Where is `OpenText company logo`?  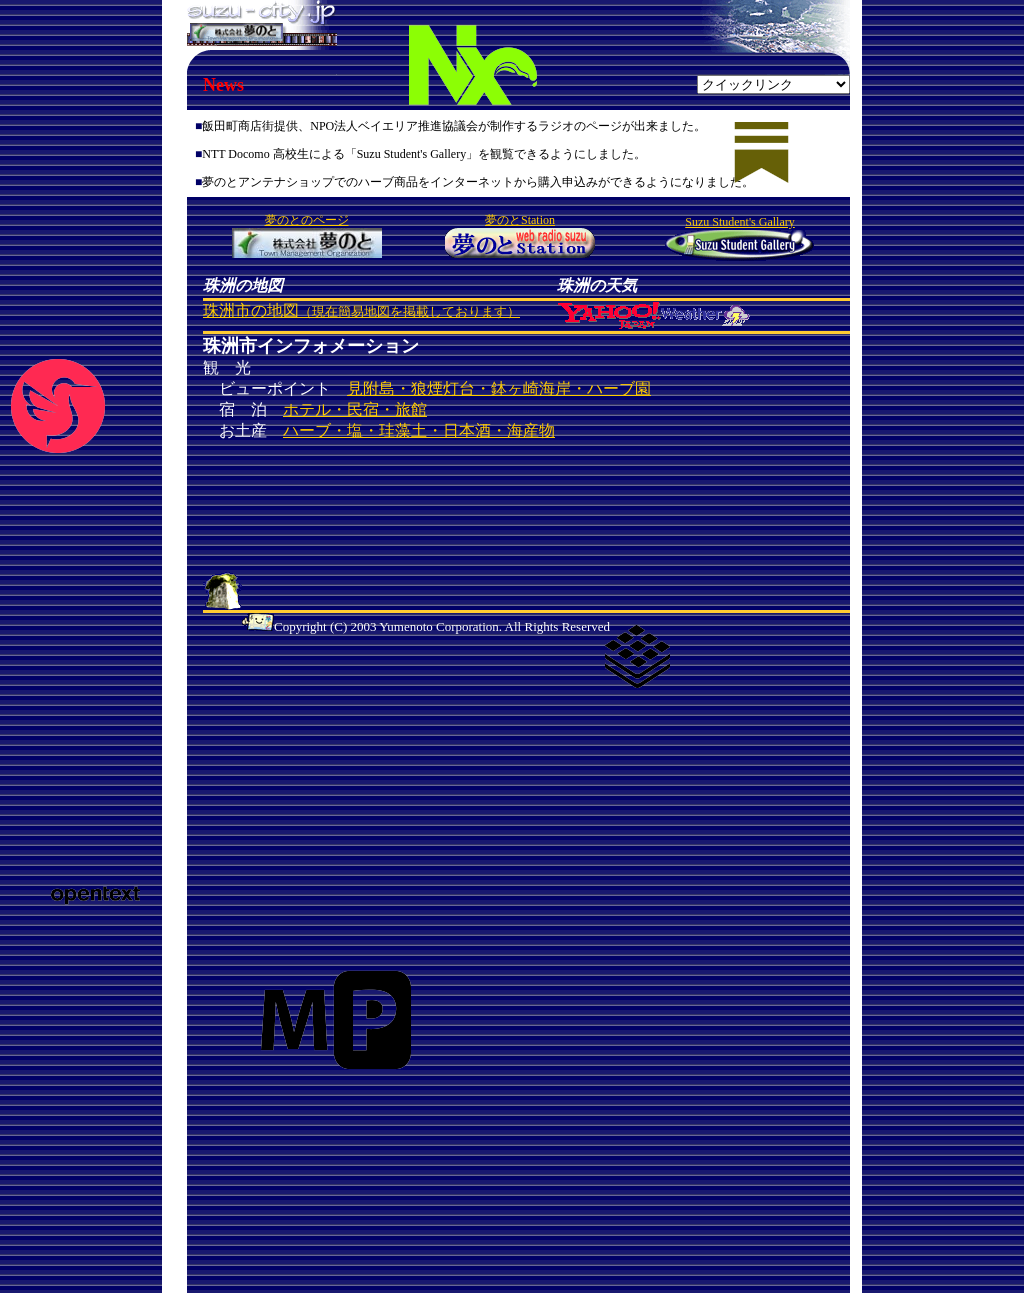 OpenText company logo is located at coordinates (95, 895).